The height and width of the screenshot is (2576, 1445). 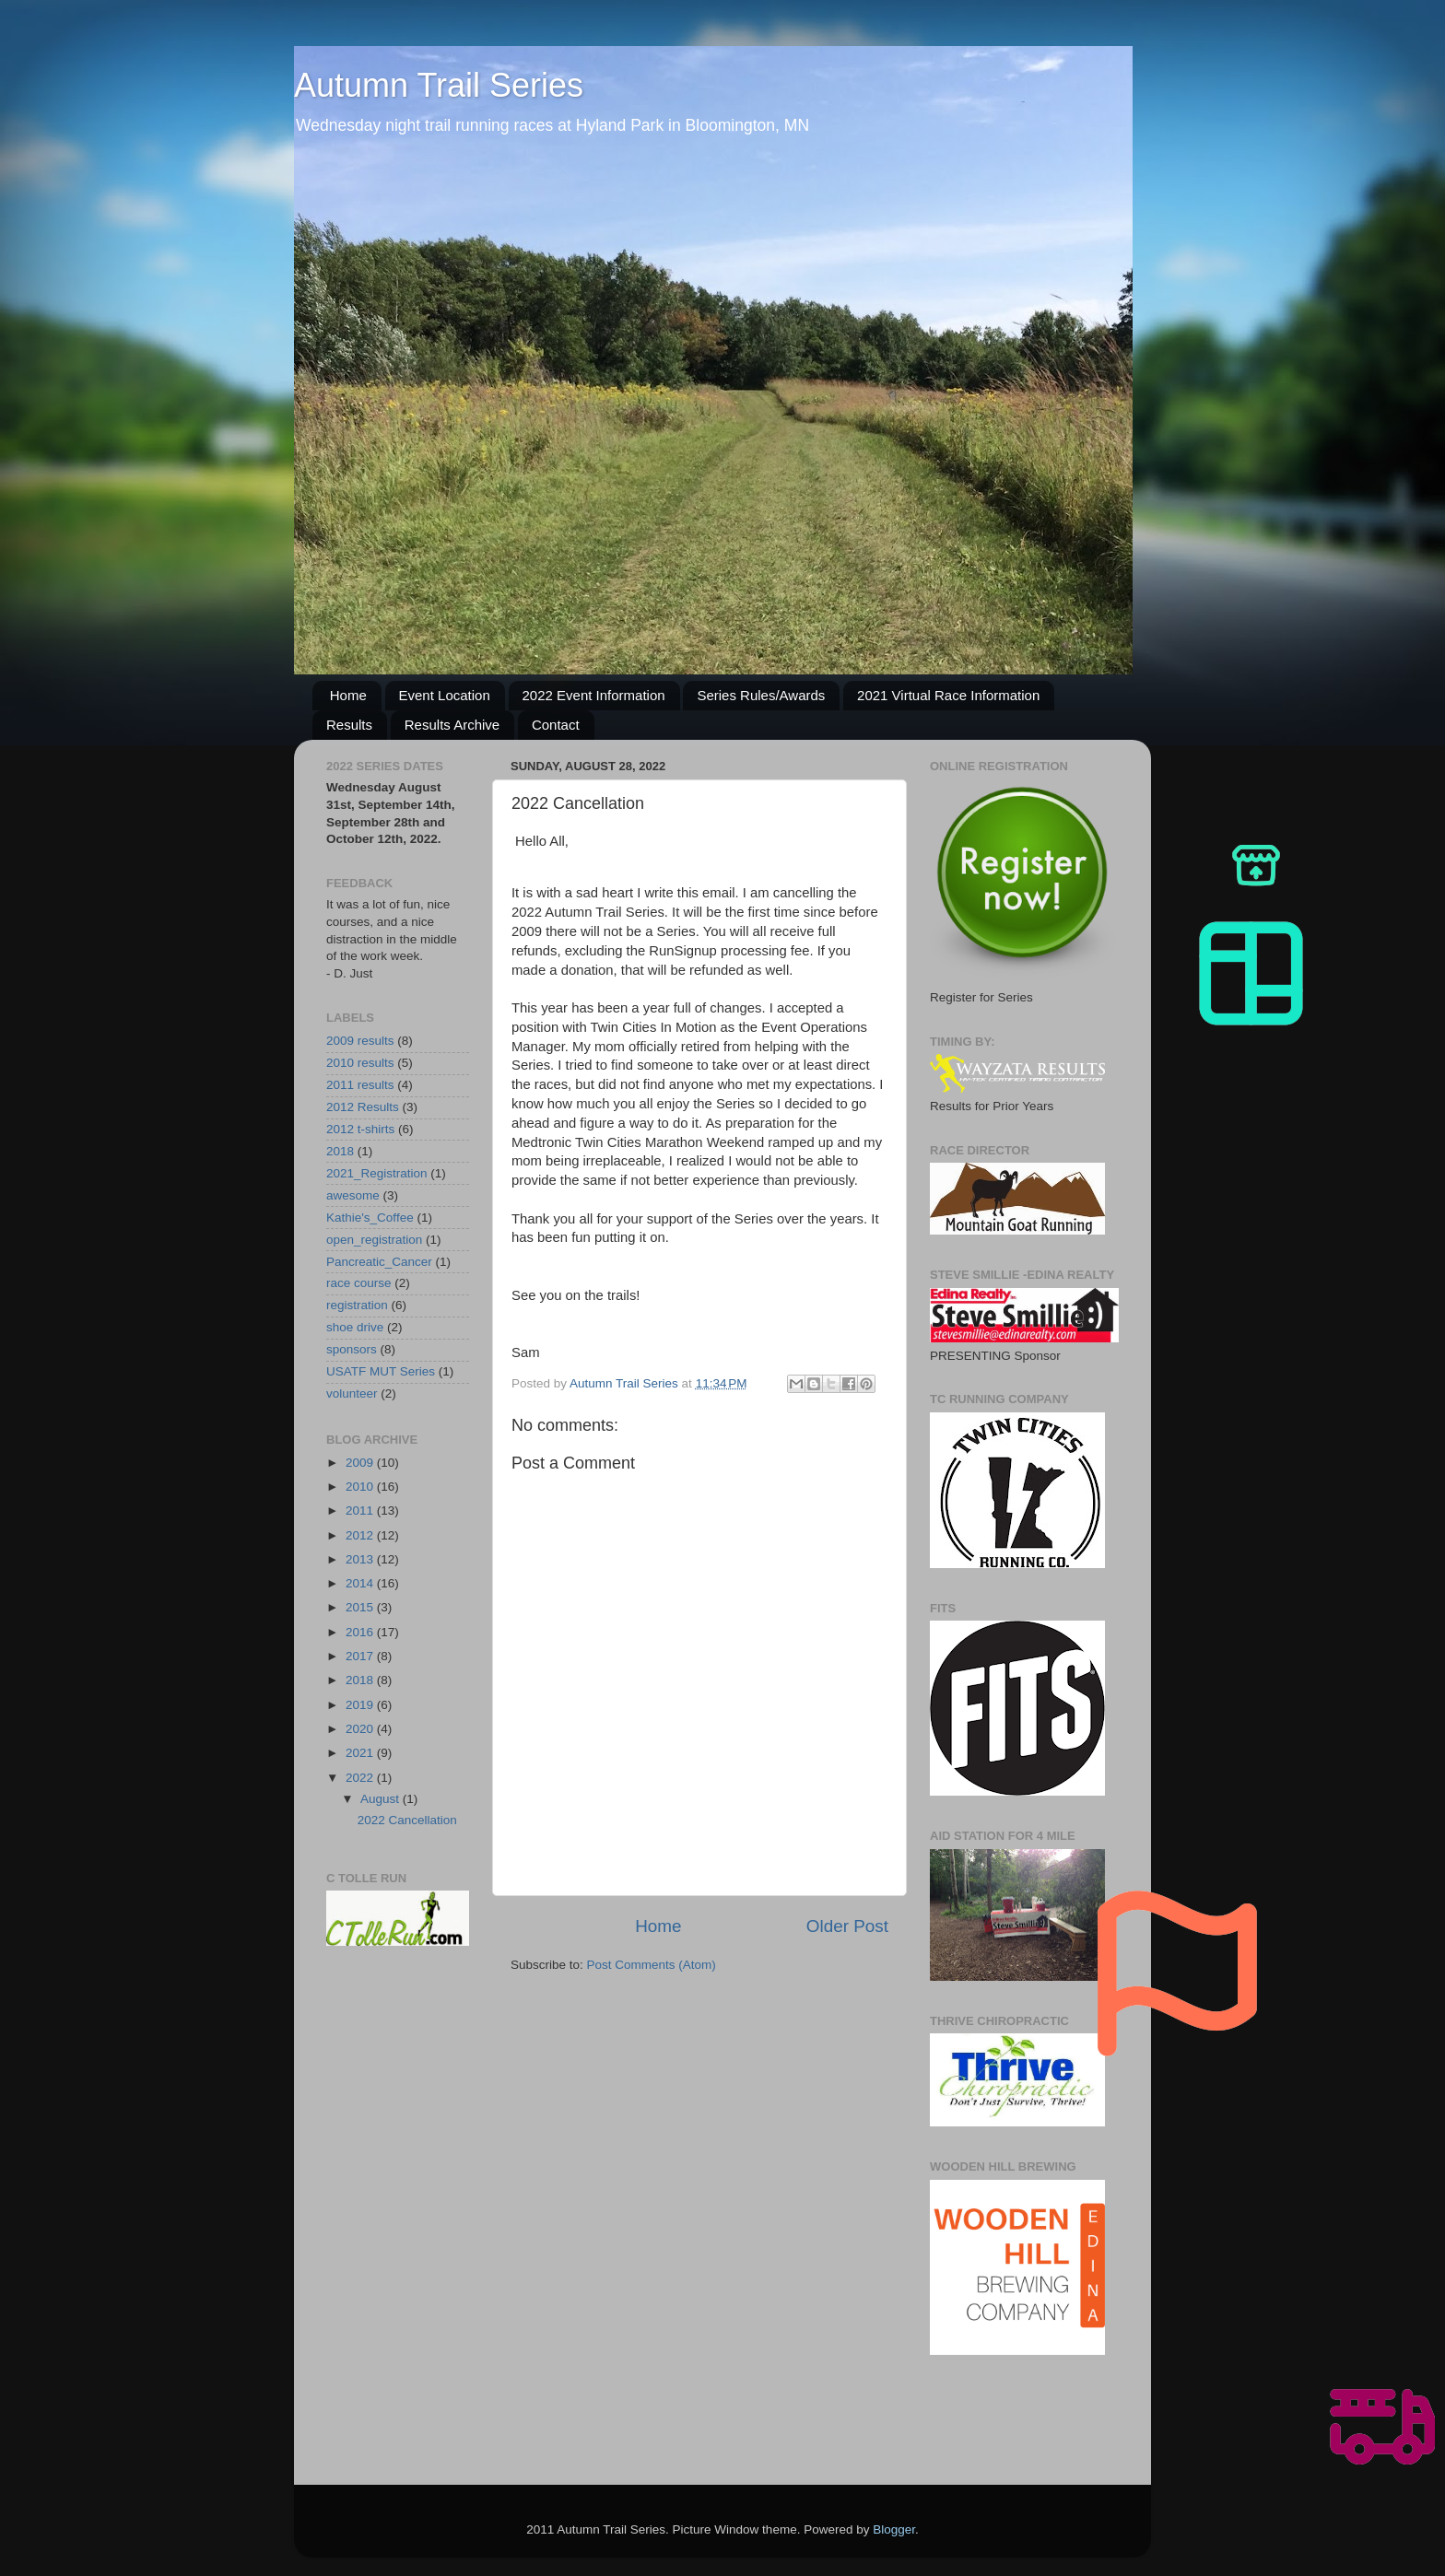 I want to click on view dashboard or board layout, so click(x=1251, y=973).